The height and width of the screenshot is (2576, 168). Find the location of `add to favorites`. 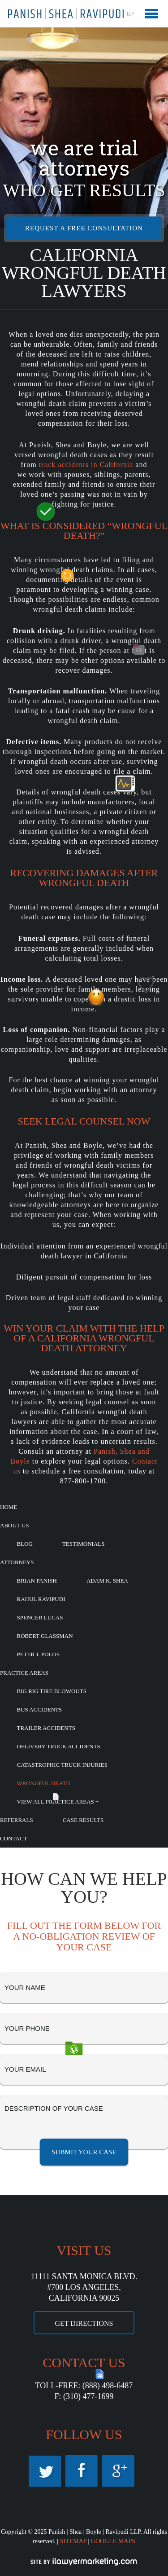

add to favorites is located at coordinates (146, 985).